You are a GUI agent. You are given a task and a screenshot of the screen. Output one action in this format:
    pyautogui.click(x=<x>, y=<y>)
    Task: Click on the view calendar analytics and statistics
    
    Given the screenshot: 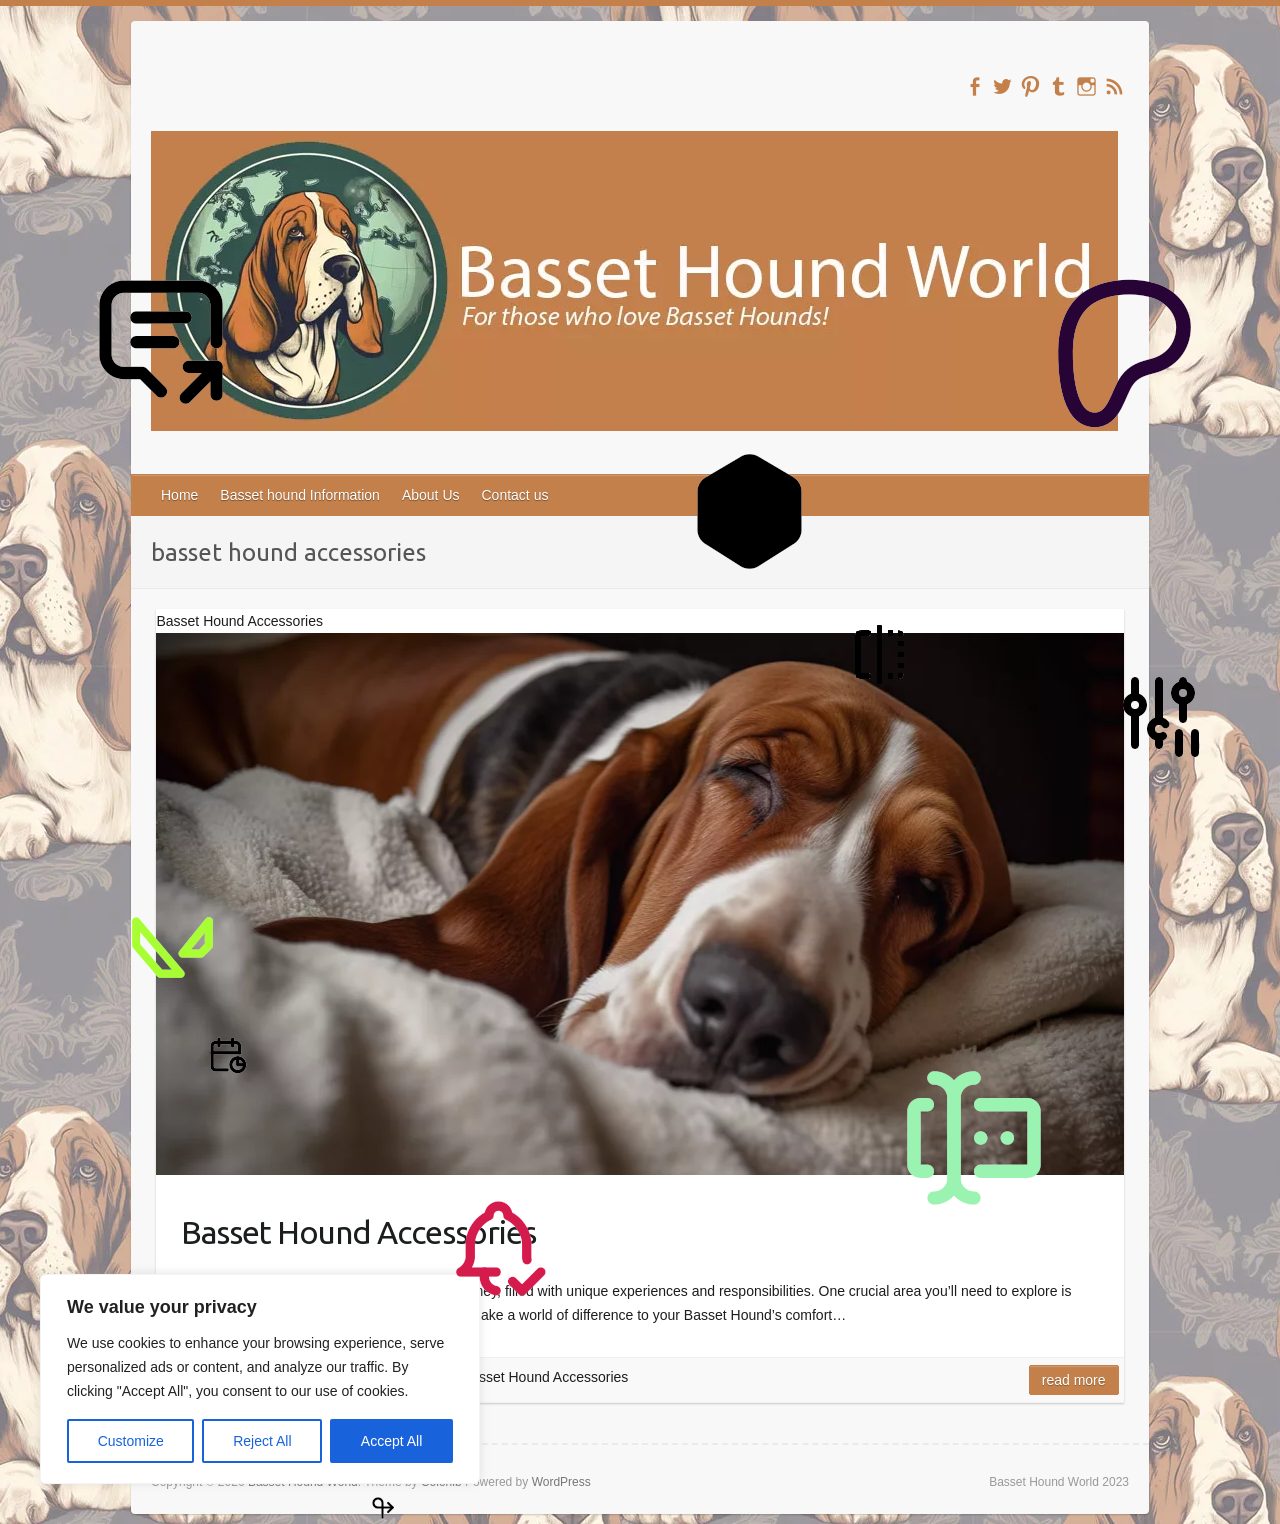 What is the action you would take?
    pyautogui.click(x=227, y=1054)
    